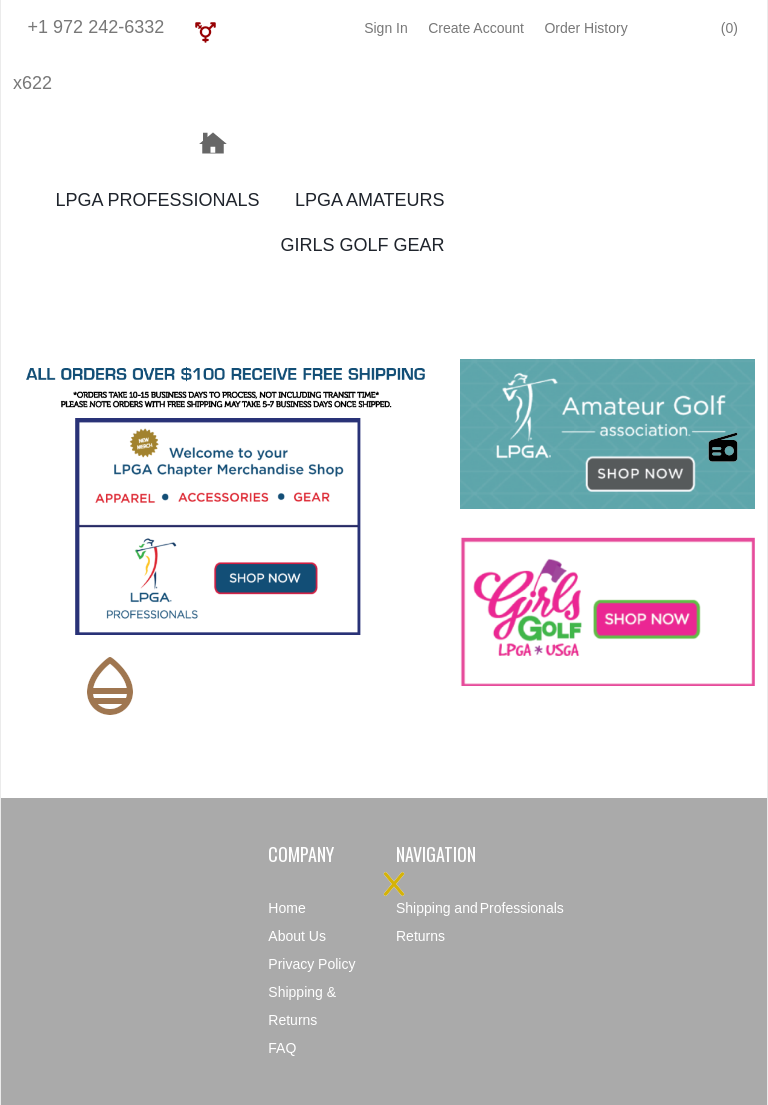 The image size is (768, 1105). What do you see at coordinates (110, 688) in the screenshot?
I see `indicates partial fill level or half-full status` at bounding box center [110, 688].